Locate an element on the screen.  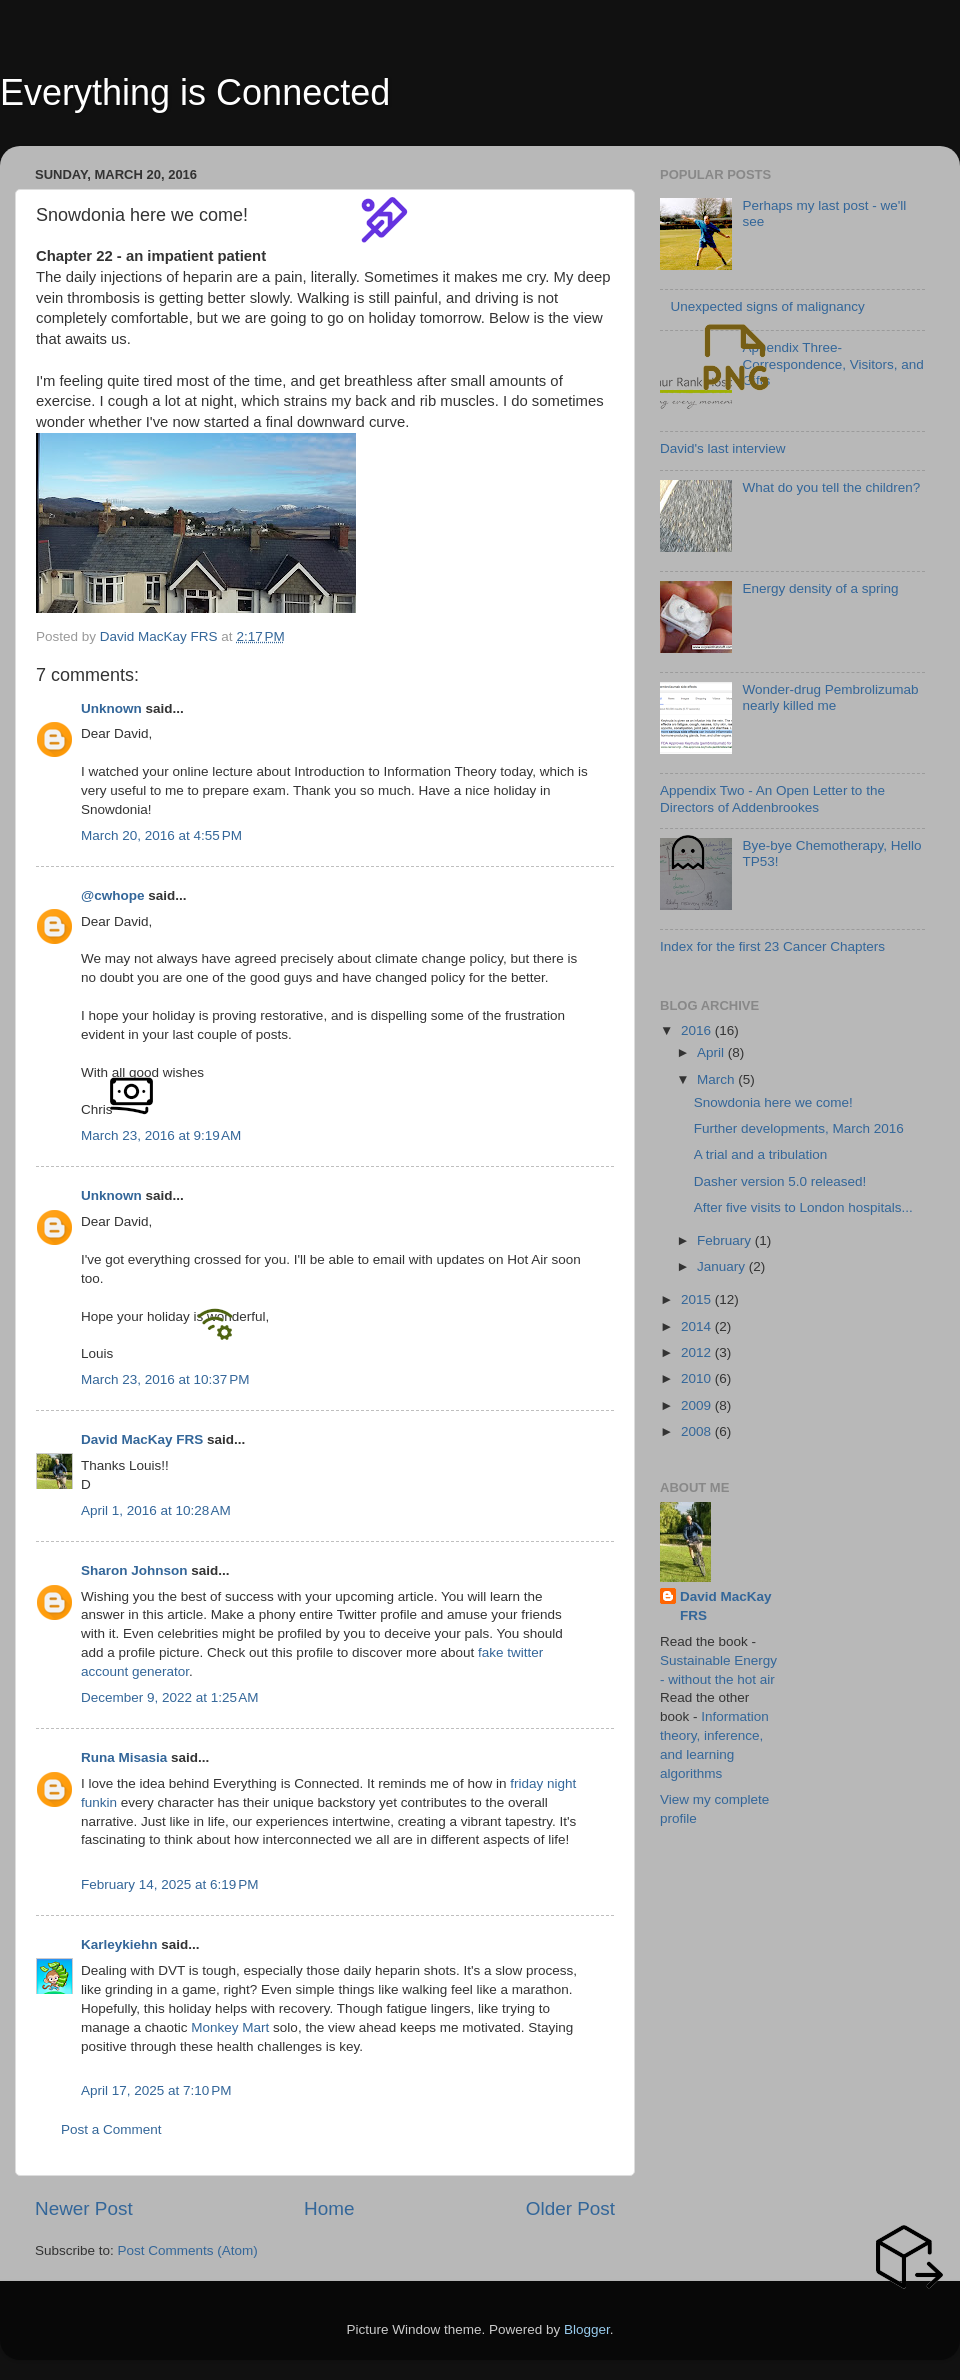
view your account balance is located at coordinates (131, 1094).